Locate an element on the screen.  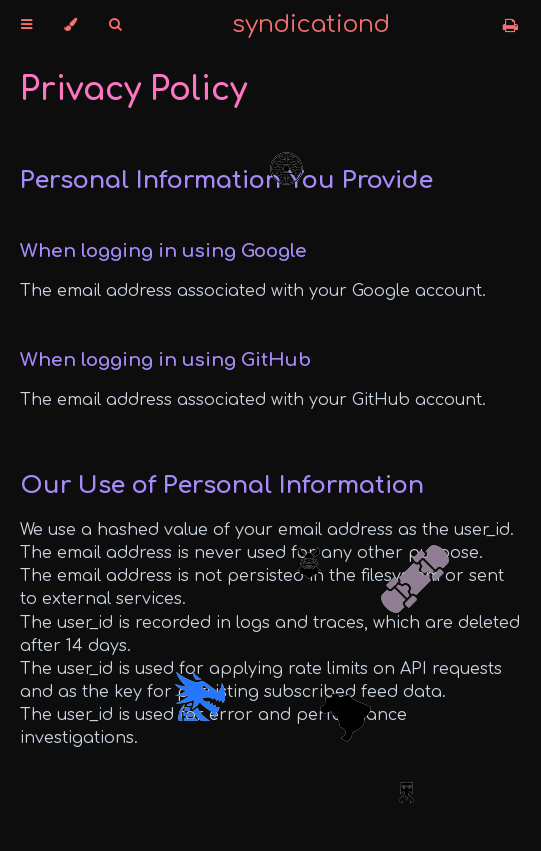
access cage or enclosure settings in a game is located at coordinates (286, 168).